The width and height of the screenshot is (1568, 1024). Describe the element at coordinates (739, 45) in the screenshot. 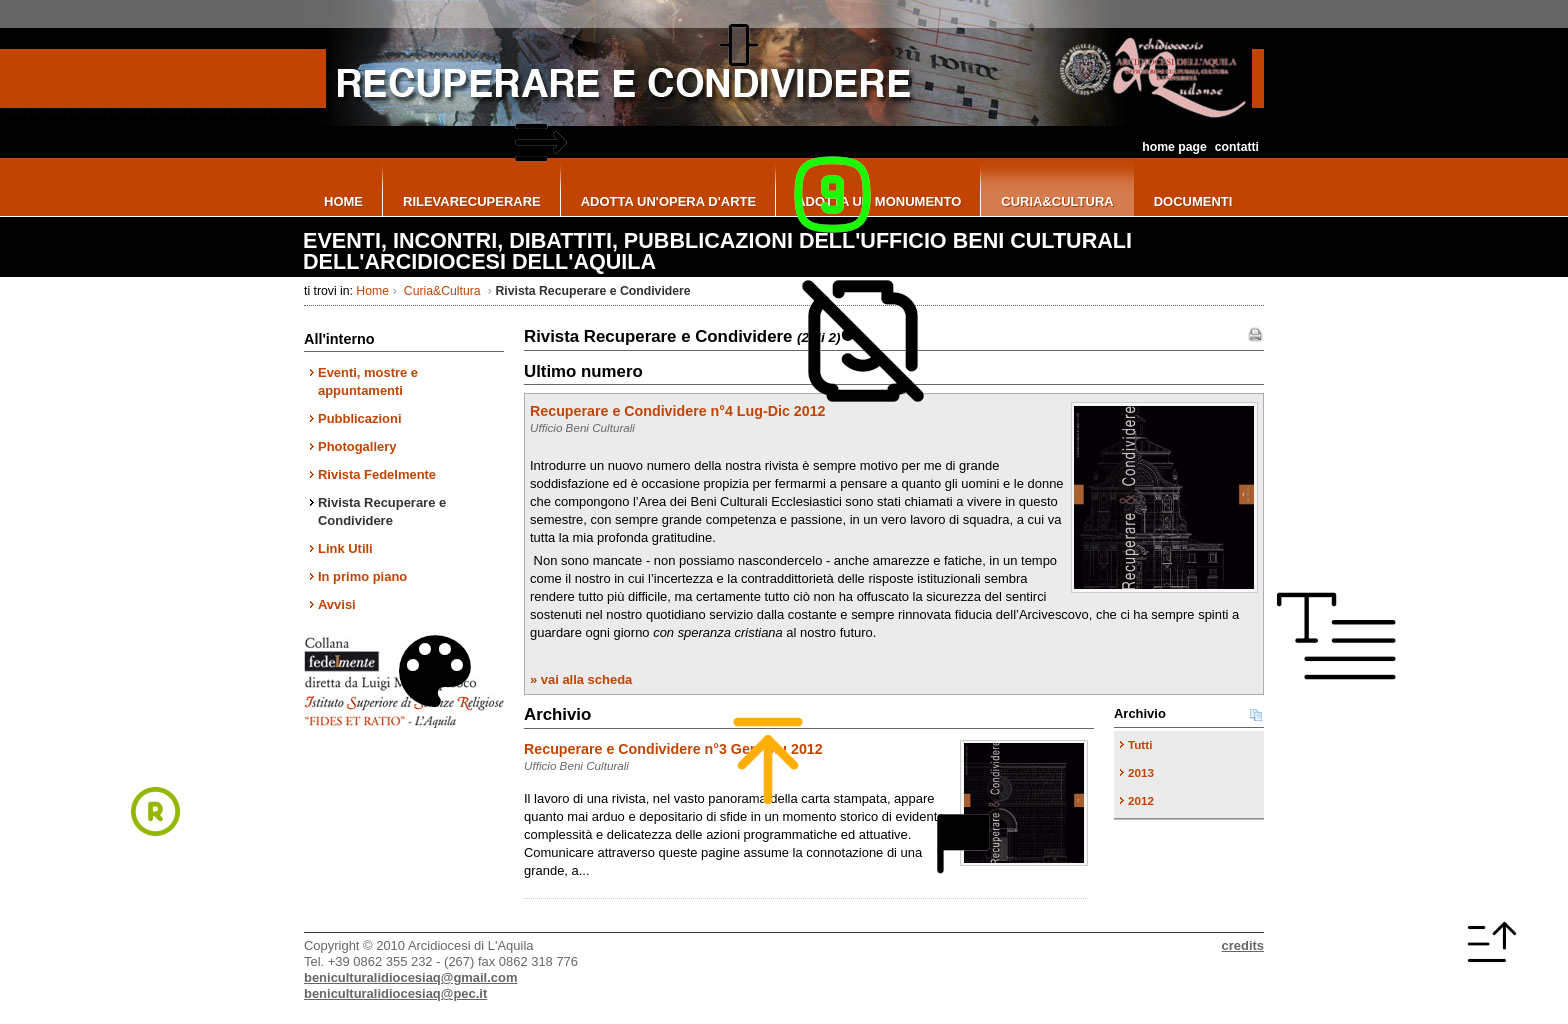

I see `align object to vertical center` at that location.